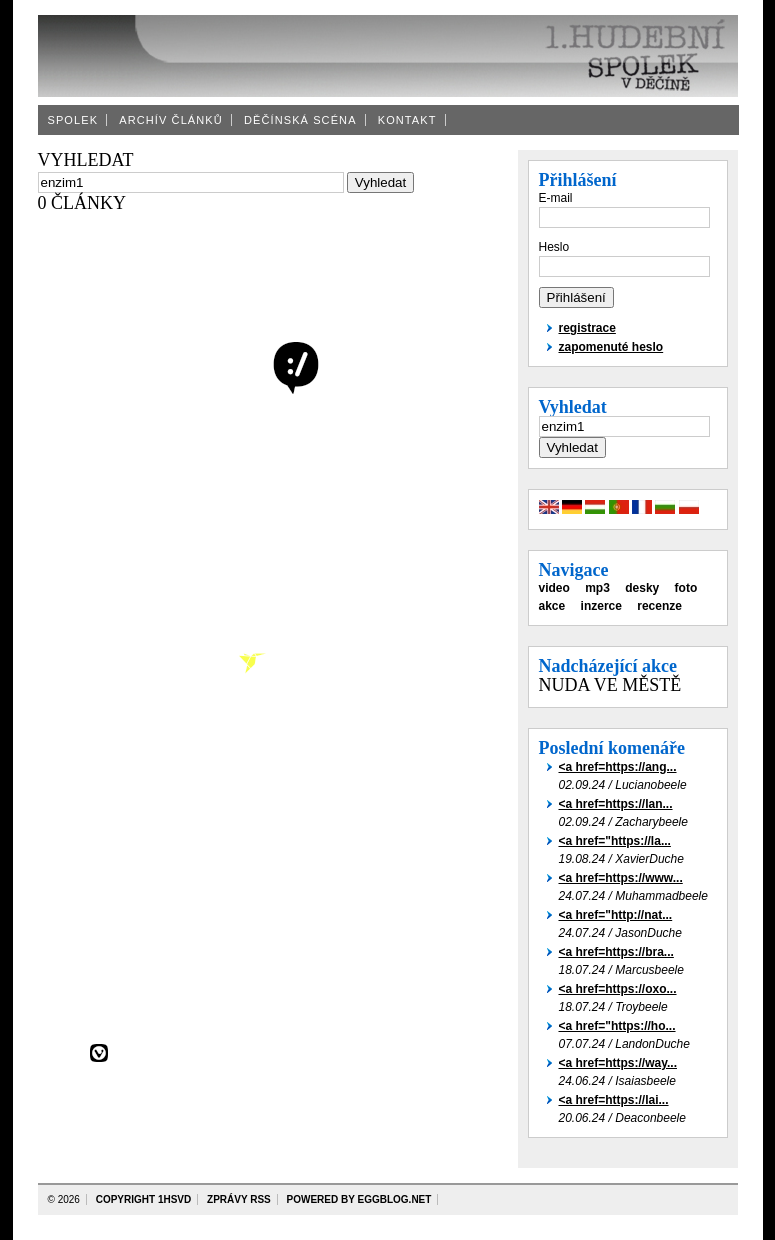  I want to click on open vivaldi browser, so click(99, 1053).